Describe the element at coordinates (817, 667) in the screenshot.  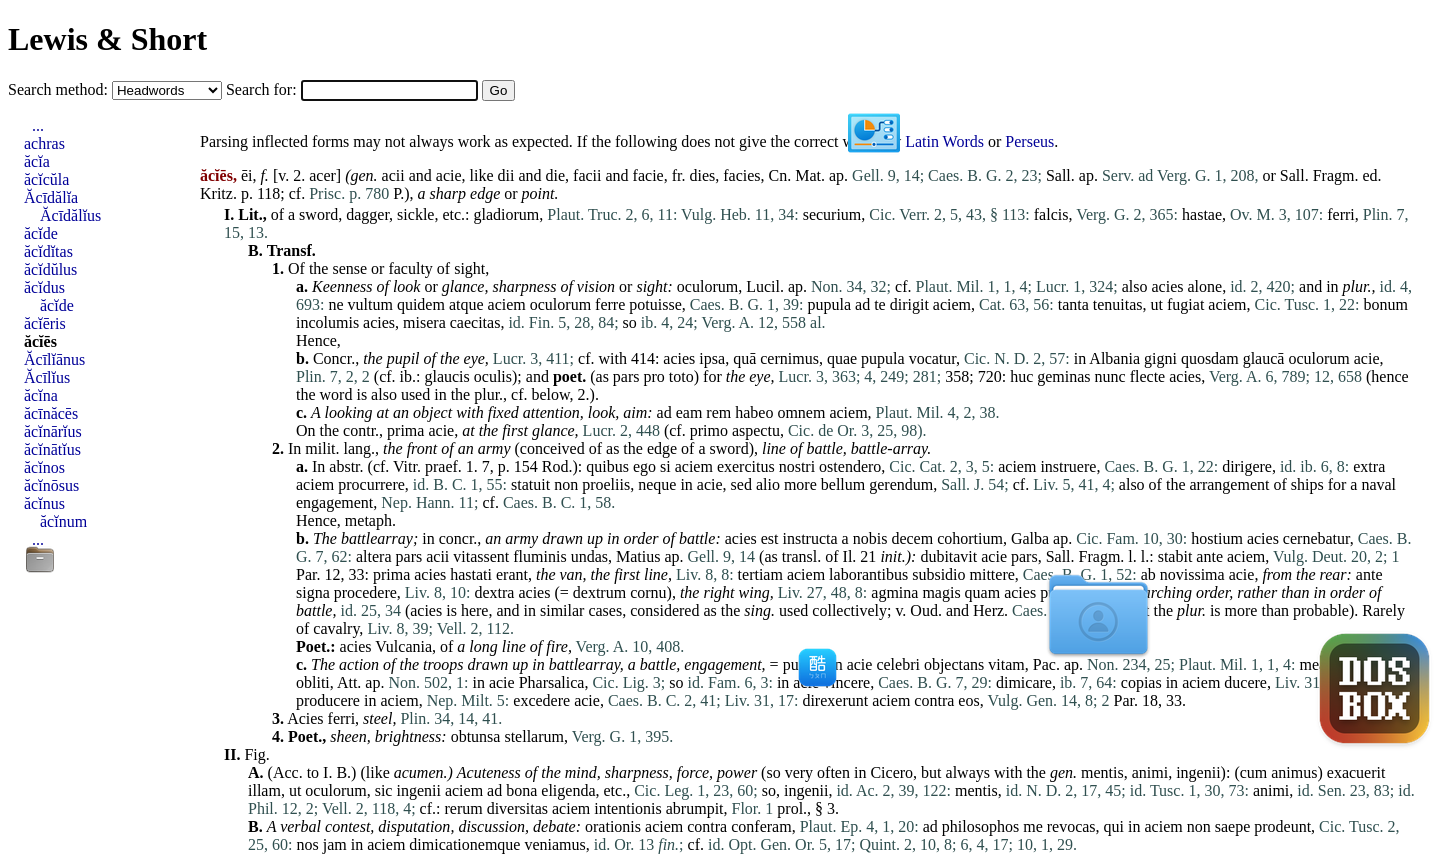
I see `open IBus Chewing input method settings` at that location.